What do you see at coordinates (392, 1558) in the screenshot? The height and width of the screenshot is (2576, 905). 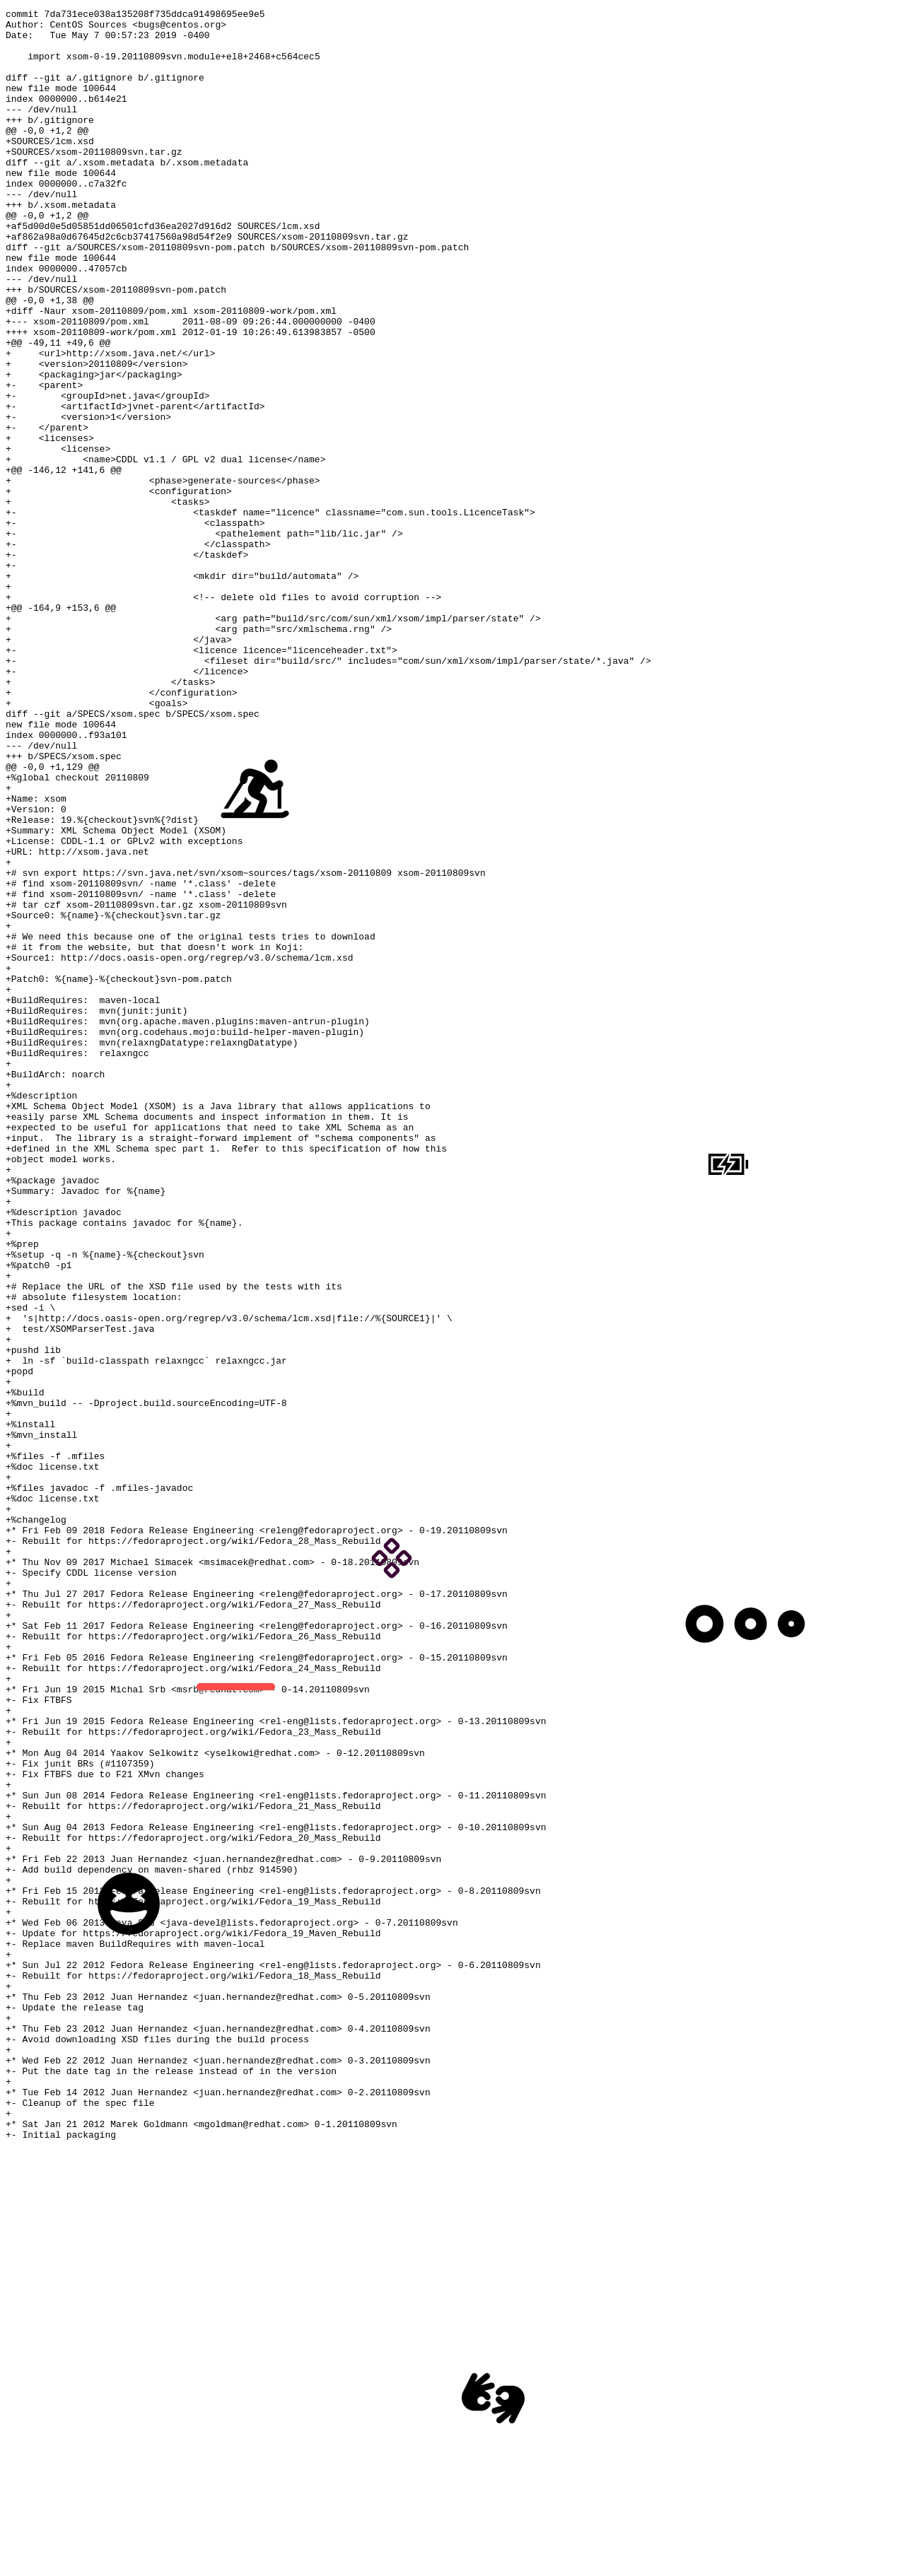 I see `view or manage UI components` at bounding box center [392, 1558].